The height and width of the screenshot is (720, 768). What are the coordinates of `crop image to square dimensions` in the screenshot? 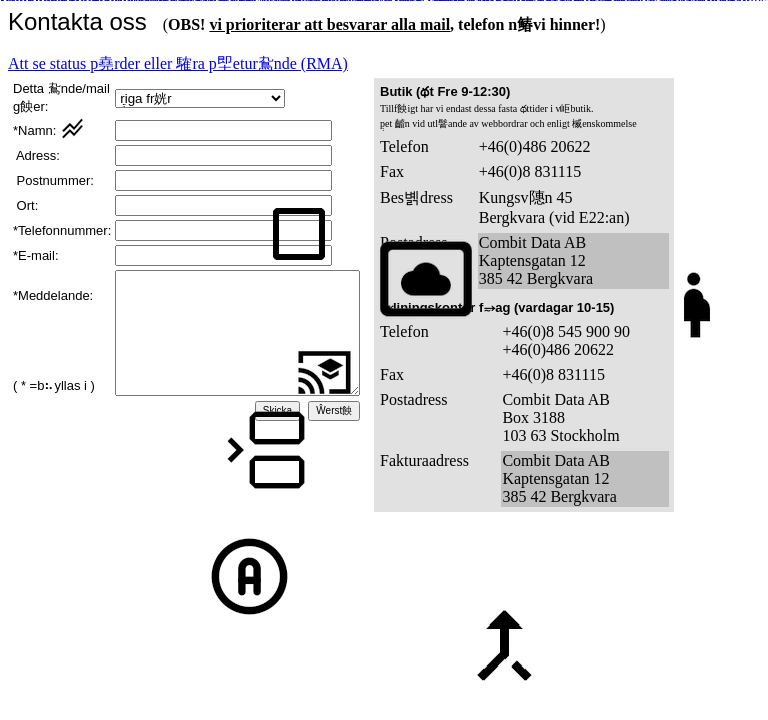 It's located at (299, 234).